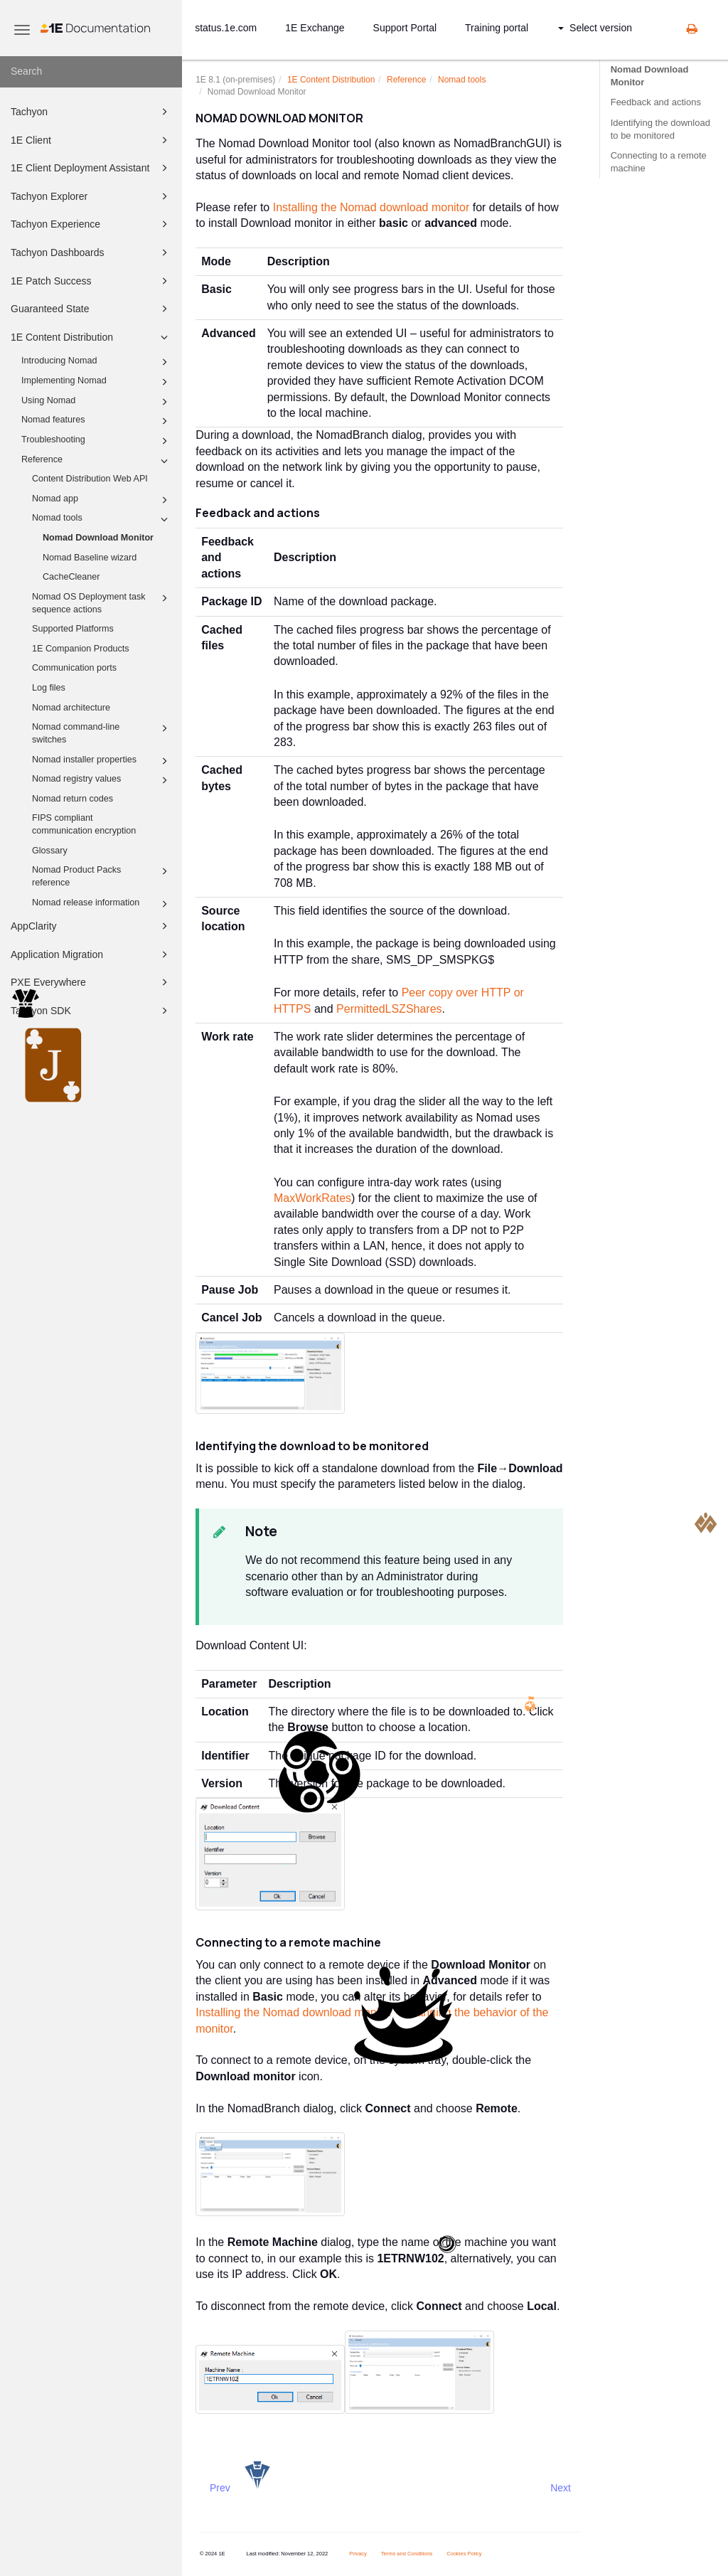 This screenshot has width=728, height=2576. Describe the element at coordinates (403, 2015) in the screenshot. I see `water effect or splash animation trigger` at that location.